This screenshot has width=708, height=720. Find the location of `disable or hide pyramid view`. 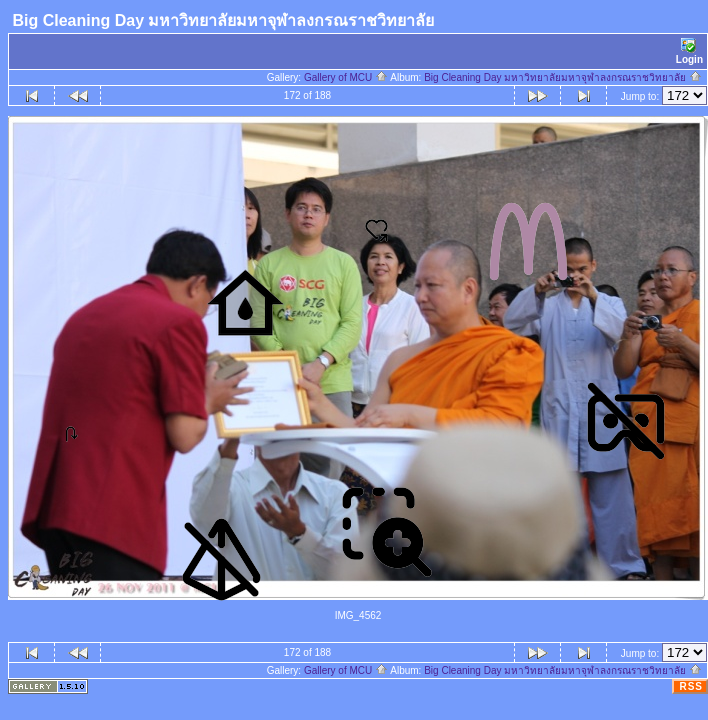

disable or hide pyramid view is located at coordinates (221, 559).